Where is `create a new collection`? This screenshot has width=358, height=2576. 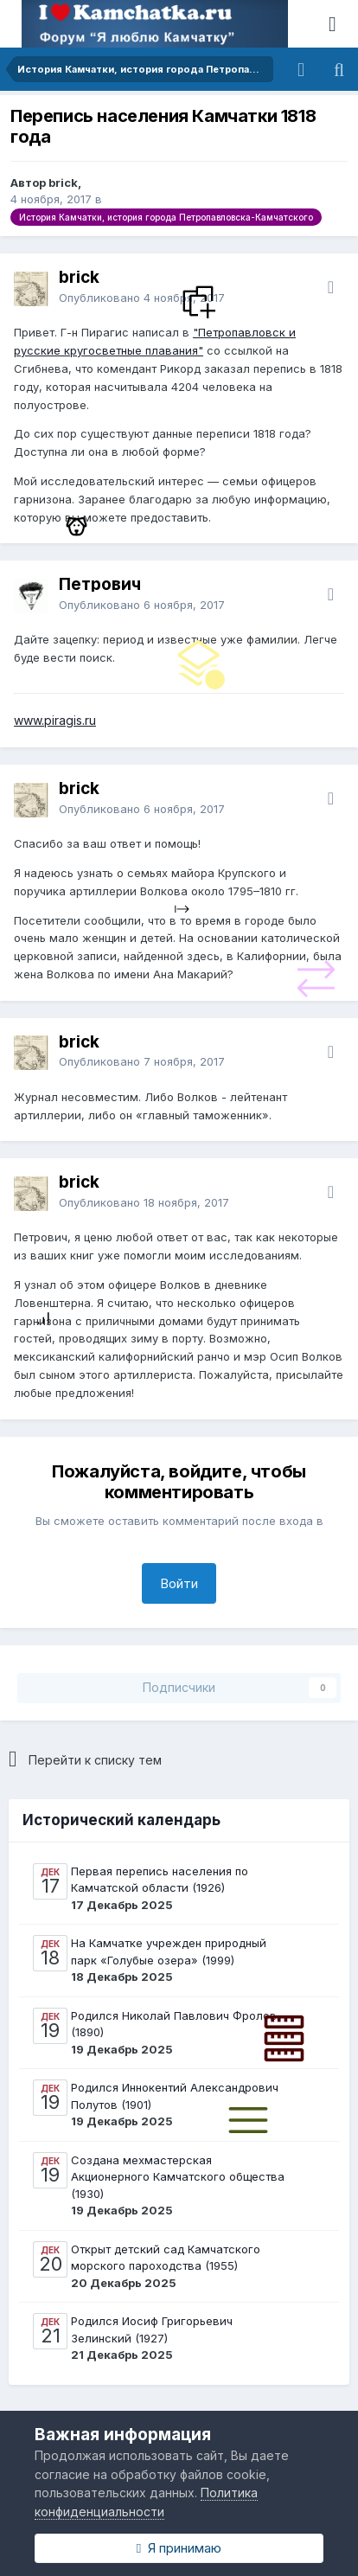
create a new collection is located at coordinates (198, 301).